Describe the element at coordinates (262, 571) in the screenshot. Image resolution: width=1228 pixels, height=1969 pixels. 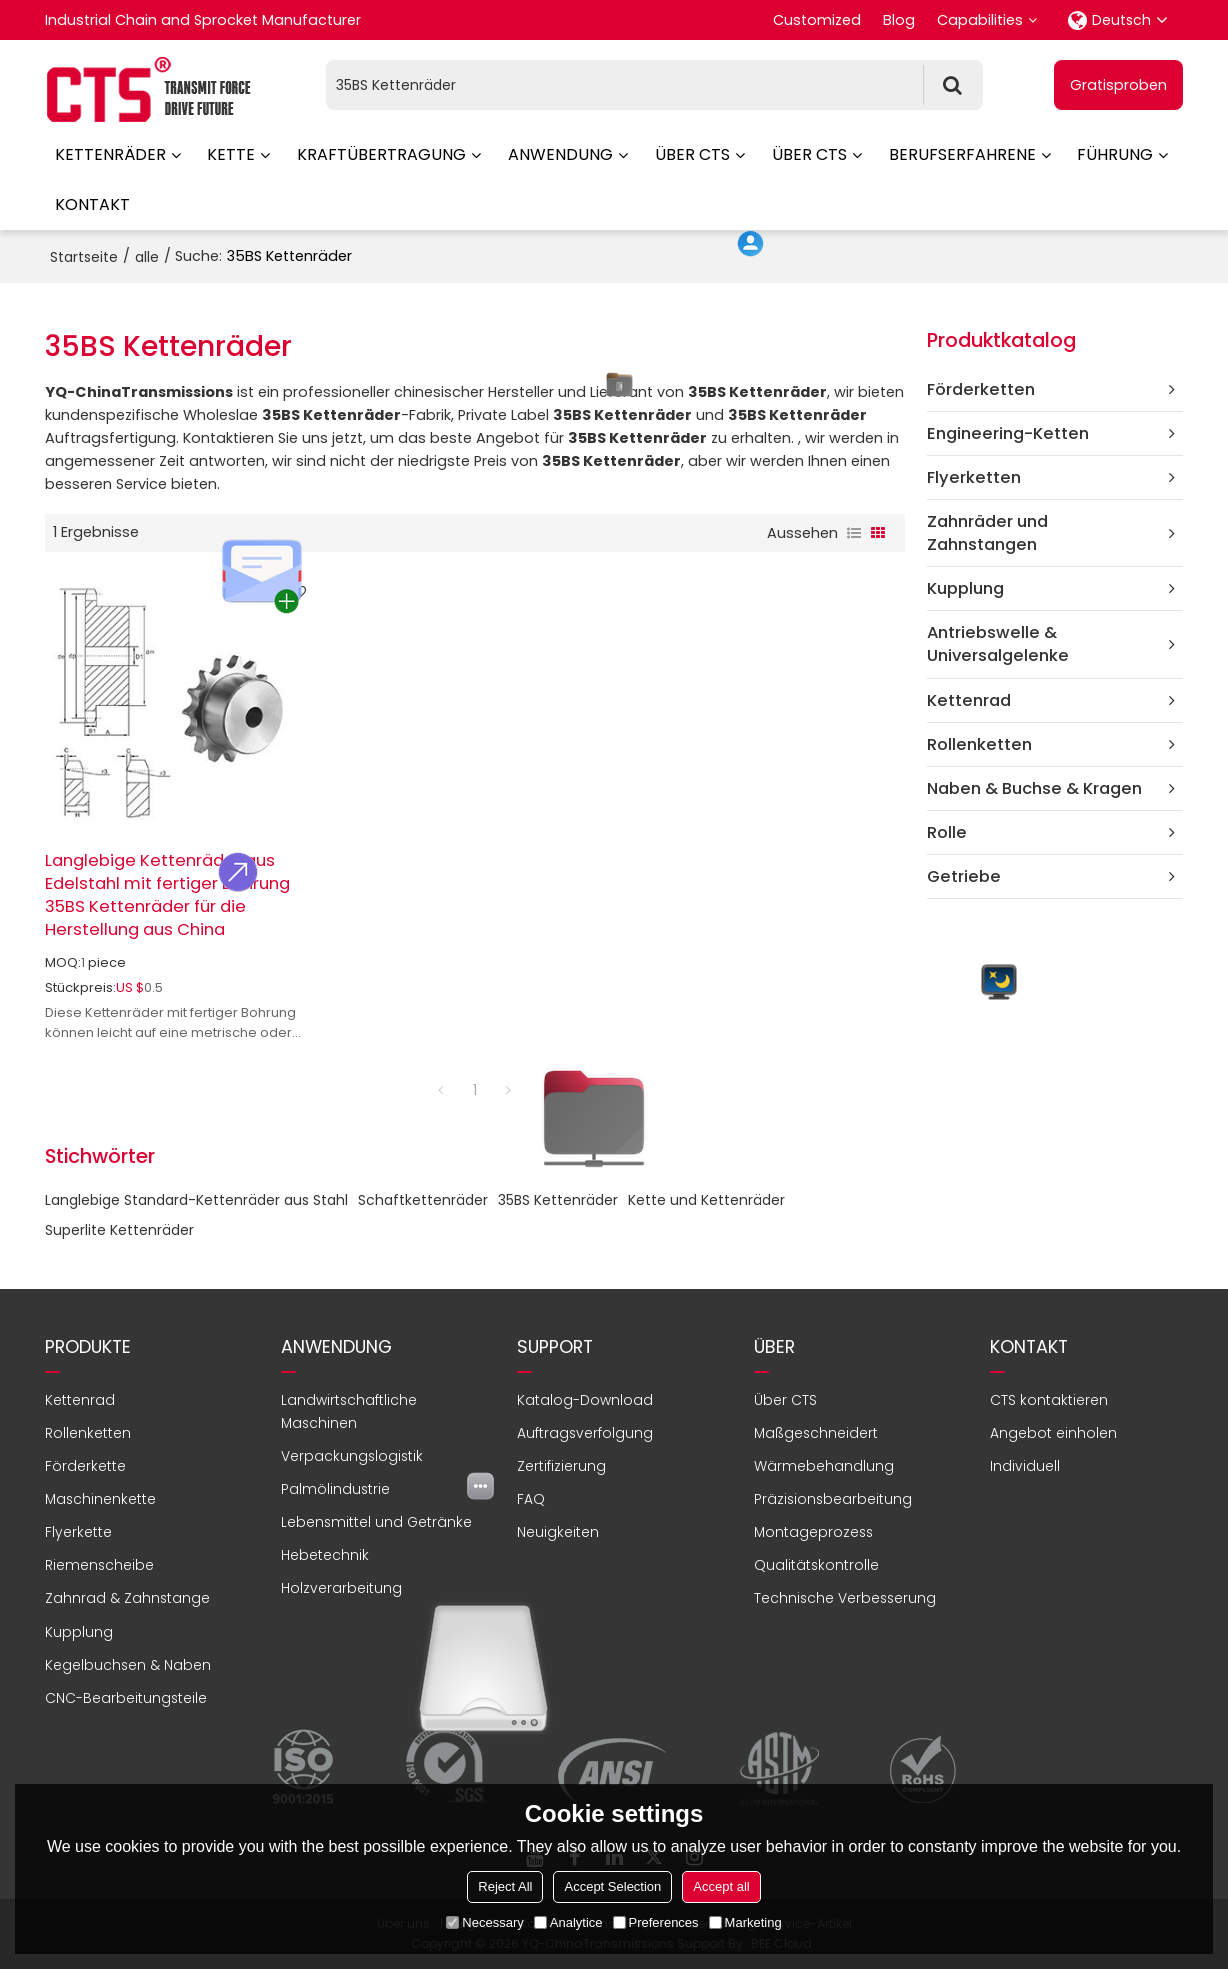
I see `compose a new email message` at that location.